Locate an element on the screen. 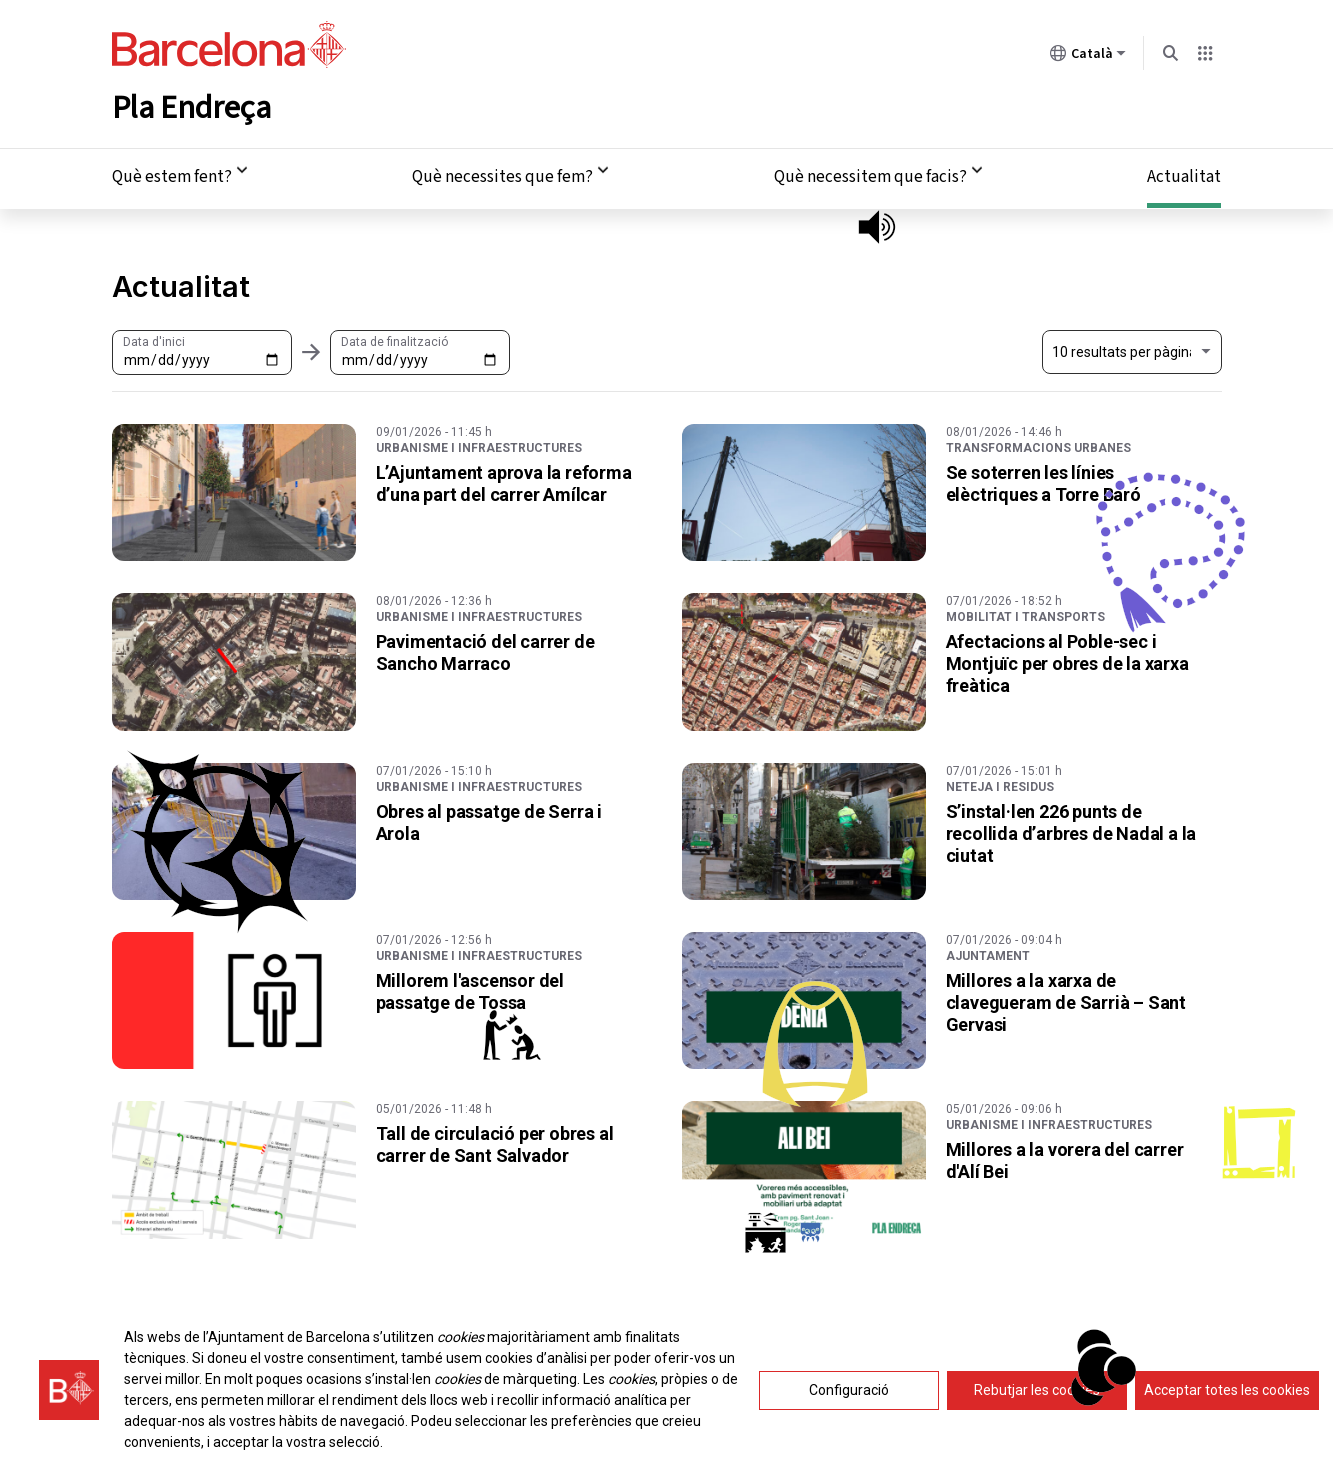 The width and height of the screenshot is (1333, 1481). spider or arachnid enemy character in a game is located at coordinates (810, 1232).